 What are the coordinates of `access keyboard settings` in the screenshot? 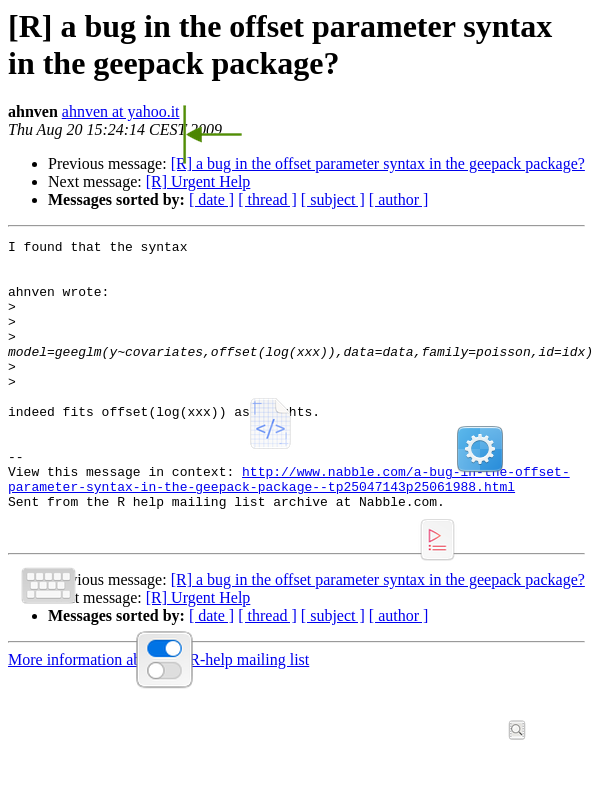 It's located at (48, 585).